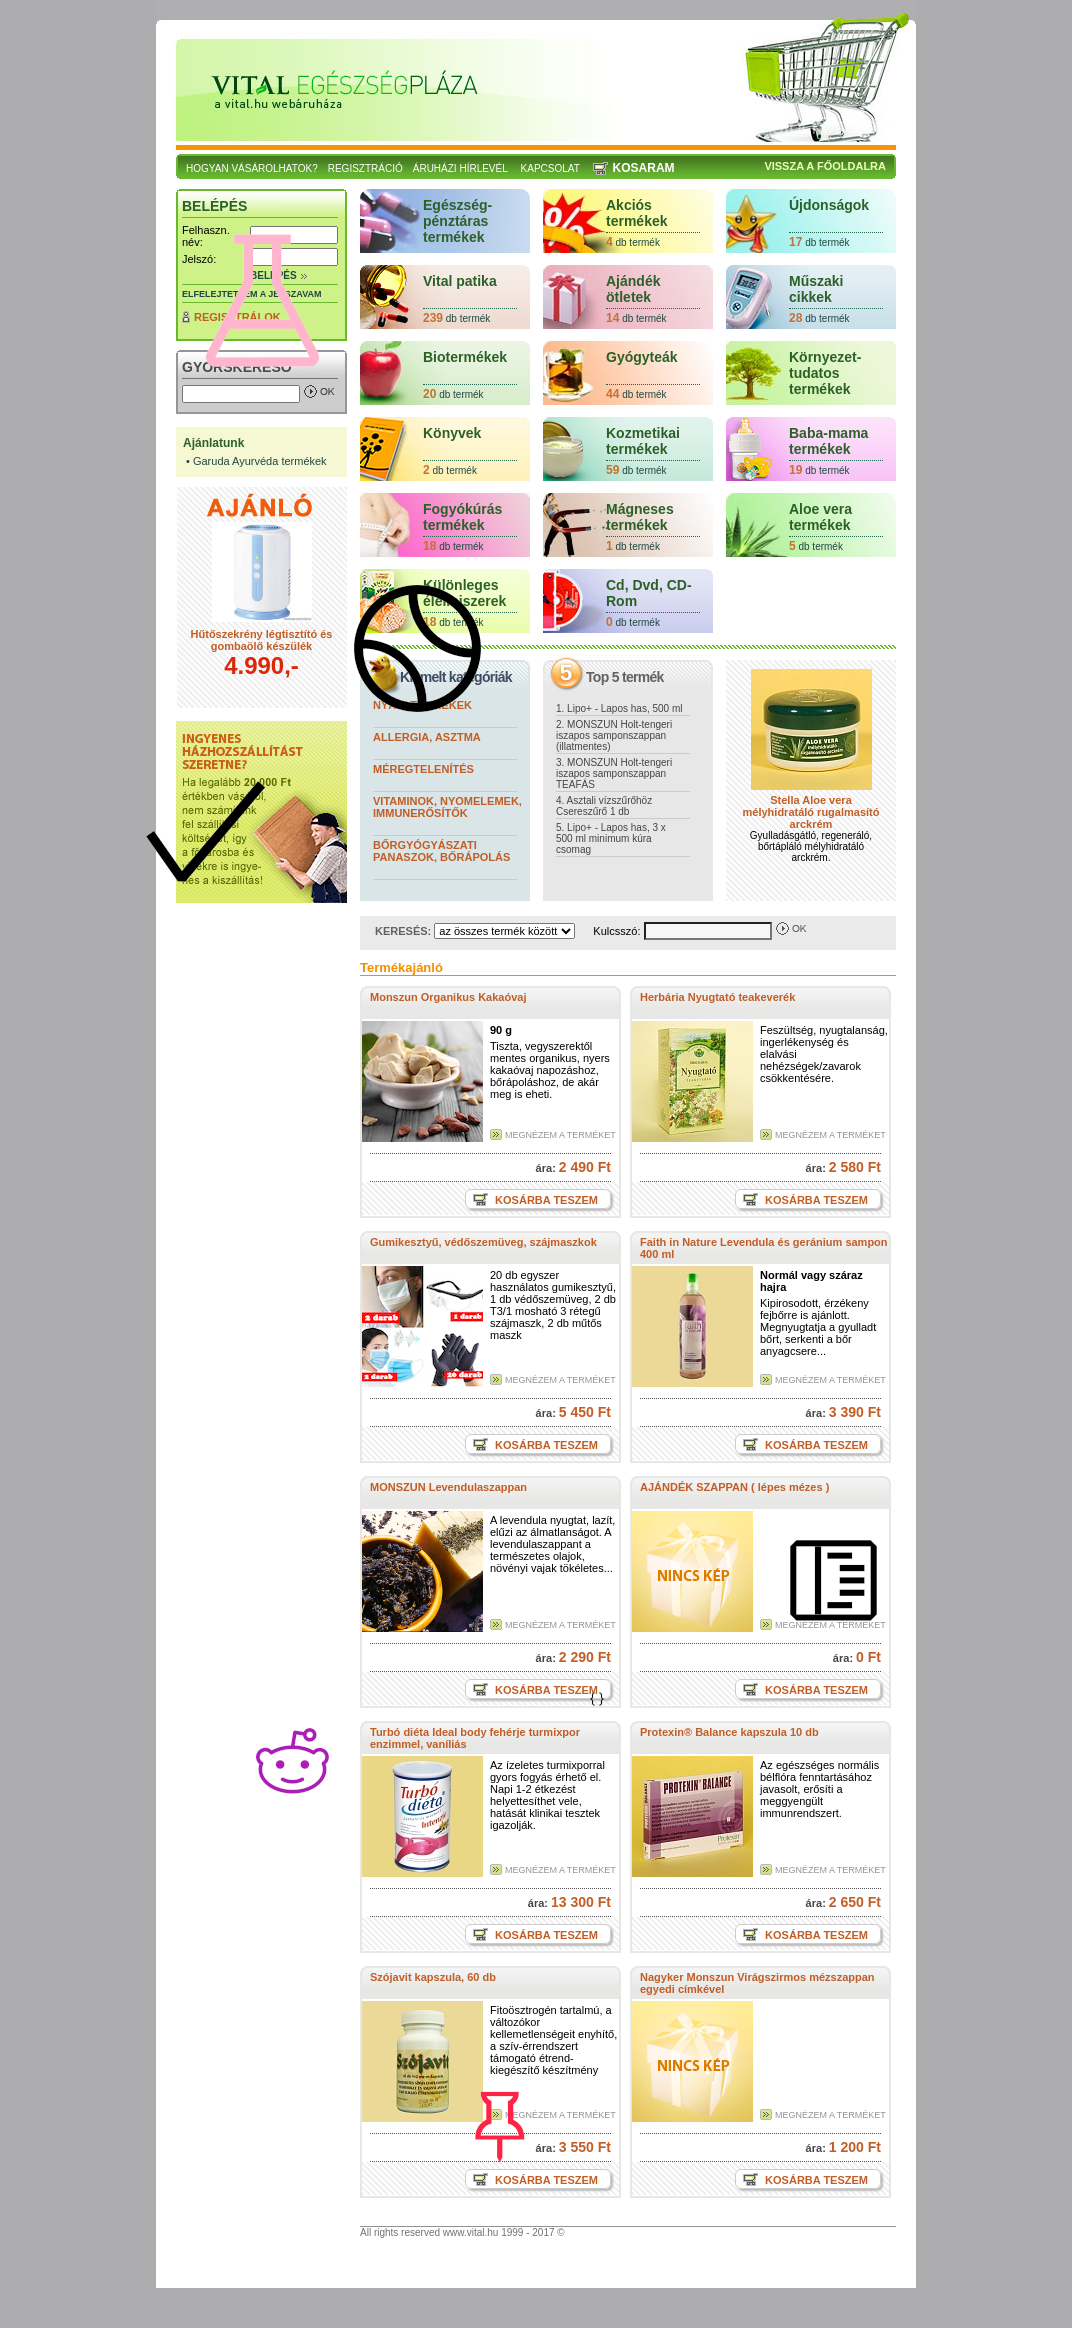 The image size is (1072, 2328). I want to click on open code-oss editor, so click(833, 1583).